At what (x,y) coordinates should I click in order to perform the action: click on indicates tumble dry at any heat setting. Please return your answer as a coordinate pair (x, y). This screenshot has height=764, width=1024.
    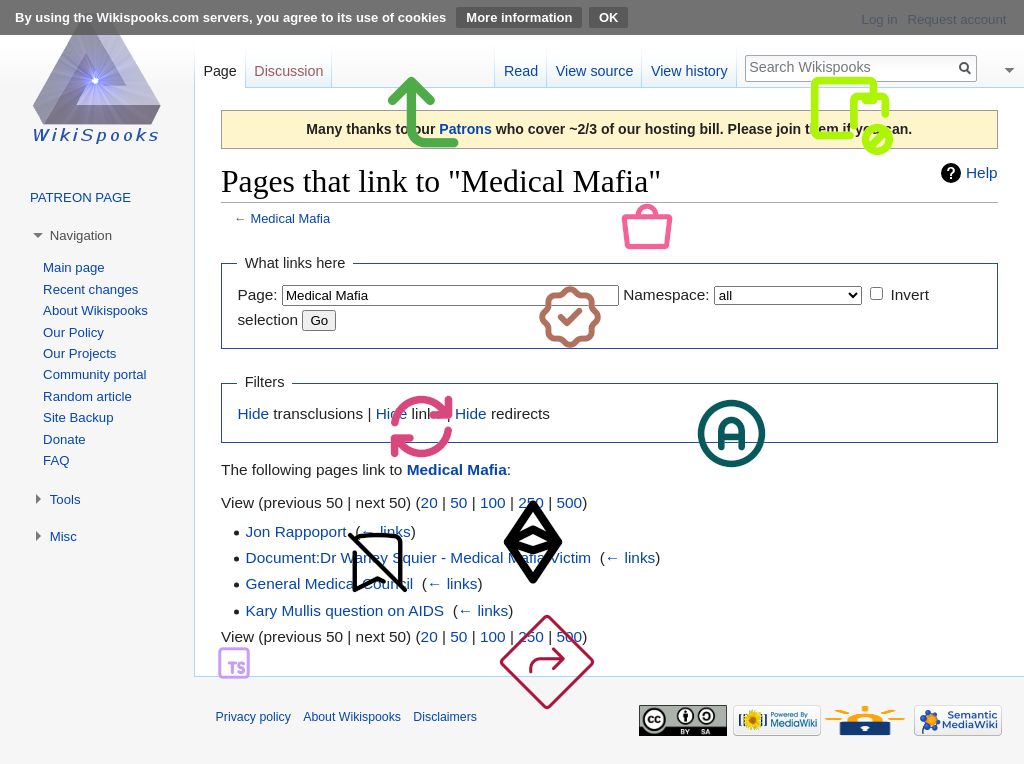
    Looking at the image, I should click on (731, 433).